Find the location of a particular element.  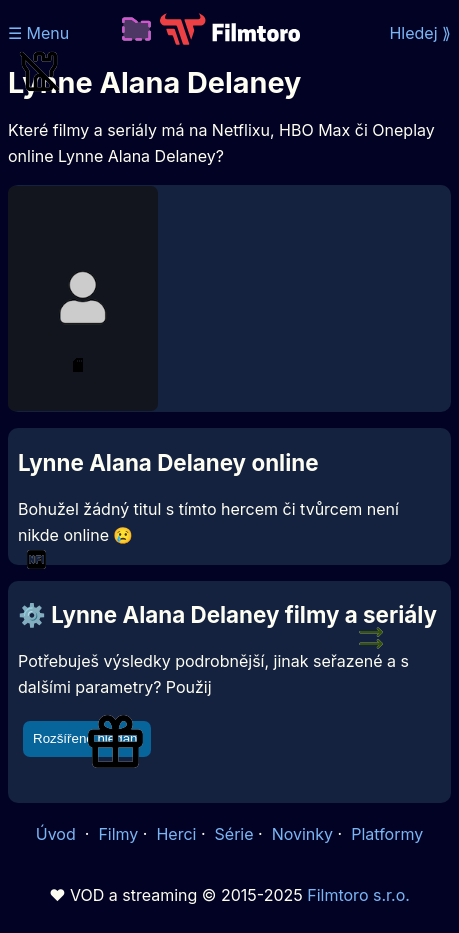

access sd card storage is located at coordinates (78, 365).